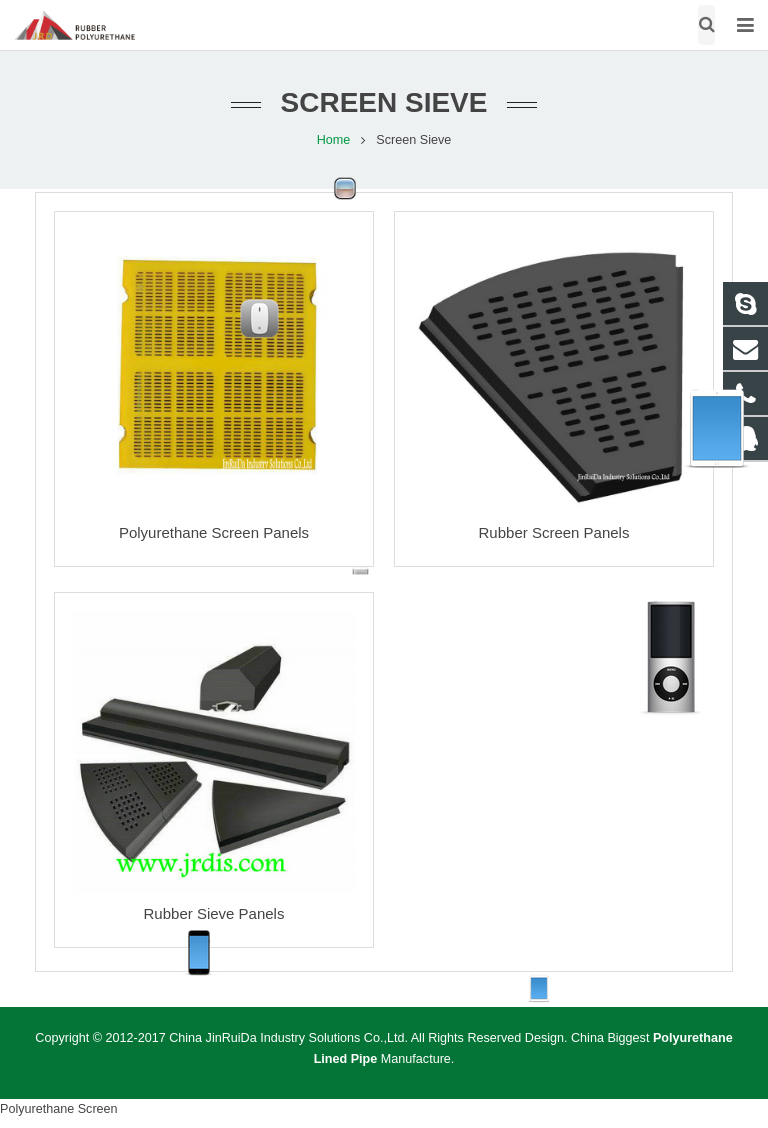 This screenshot has height=1128, width=768. I want to click on access background textures and materials library, so click(345, 190).